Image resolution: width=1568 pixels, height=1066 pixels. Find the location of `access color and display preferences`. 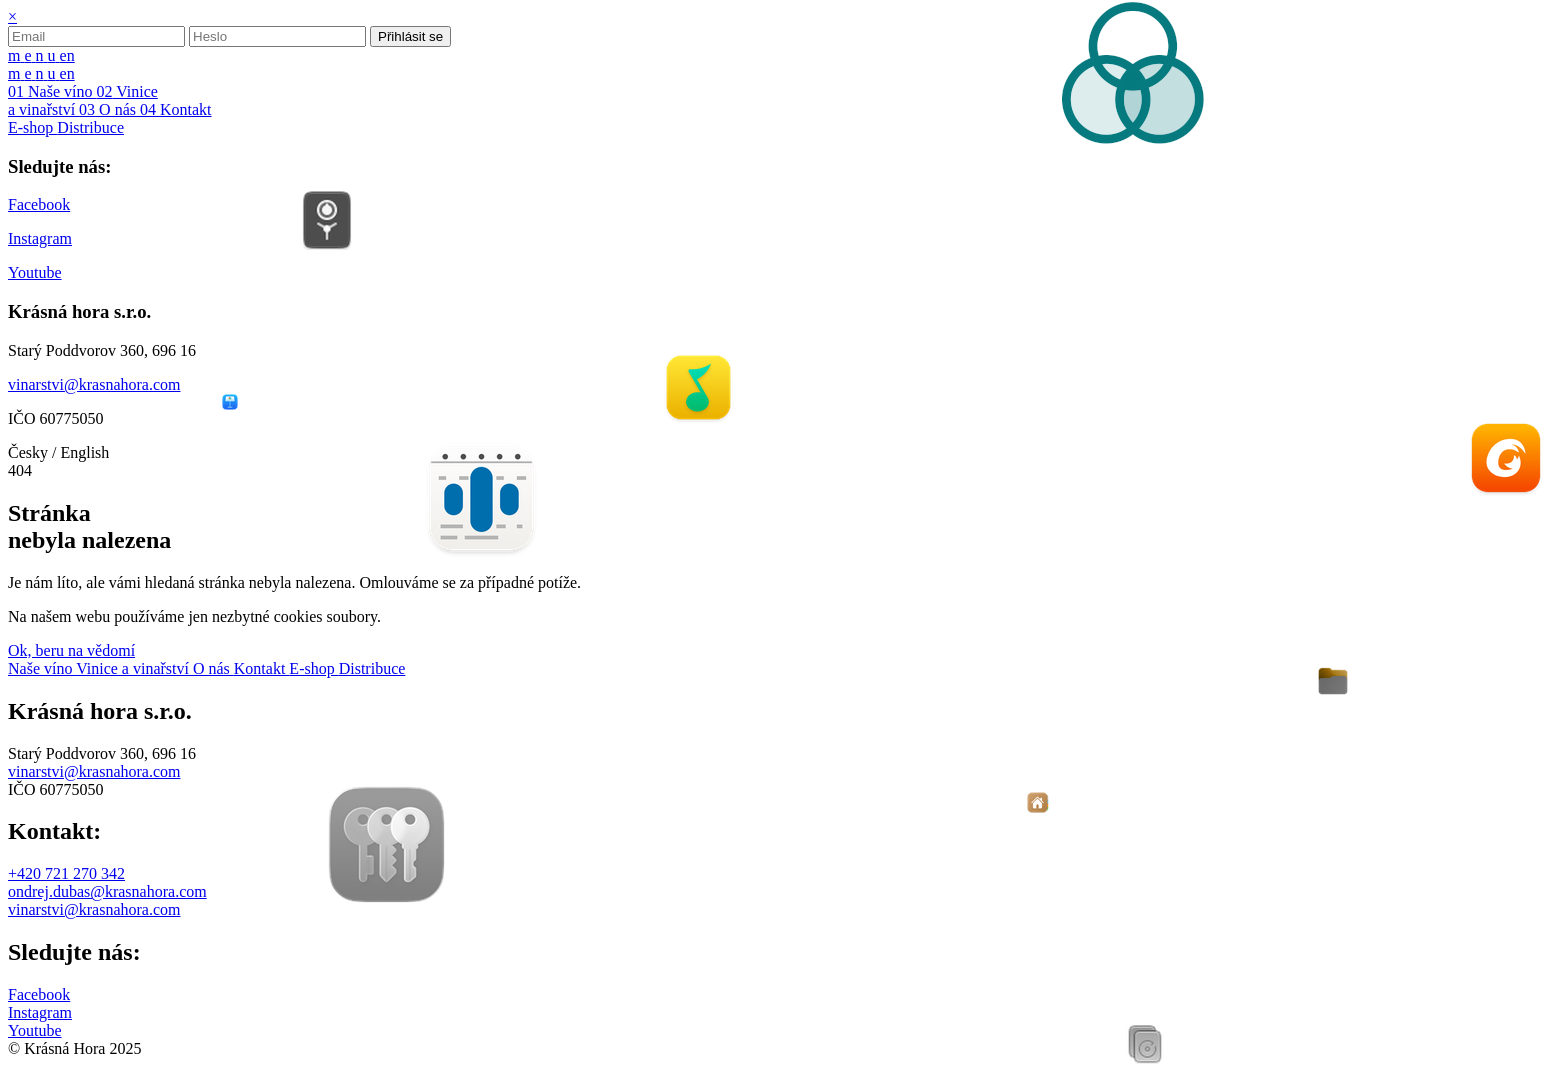

access color and display preferences is located at coordinates (1133, 73).